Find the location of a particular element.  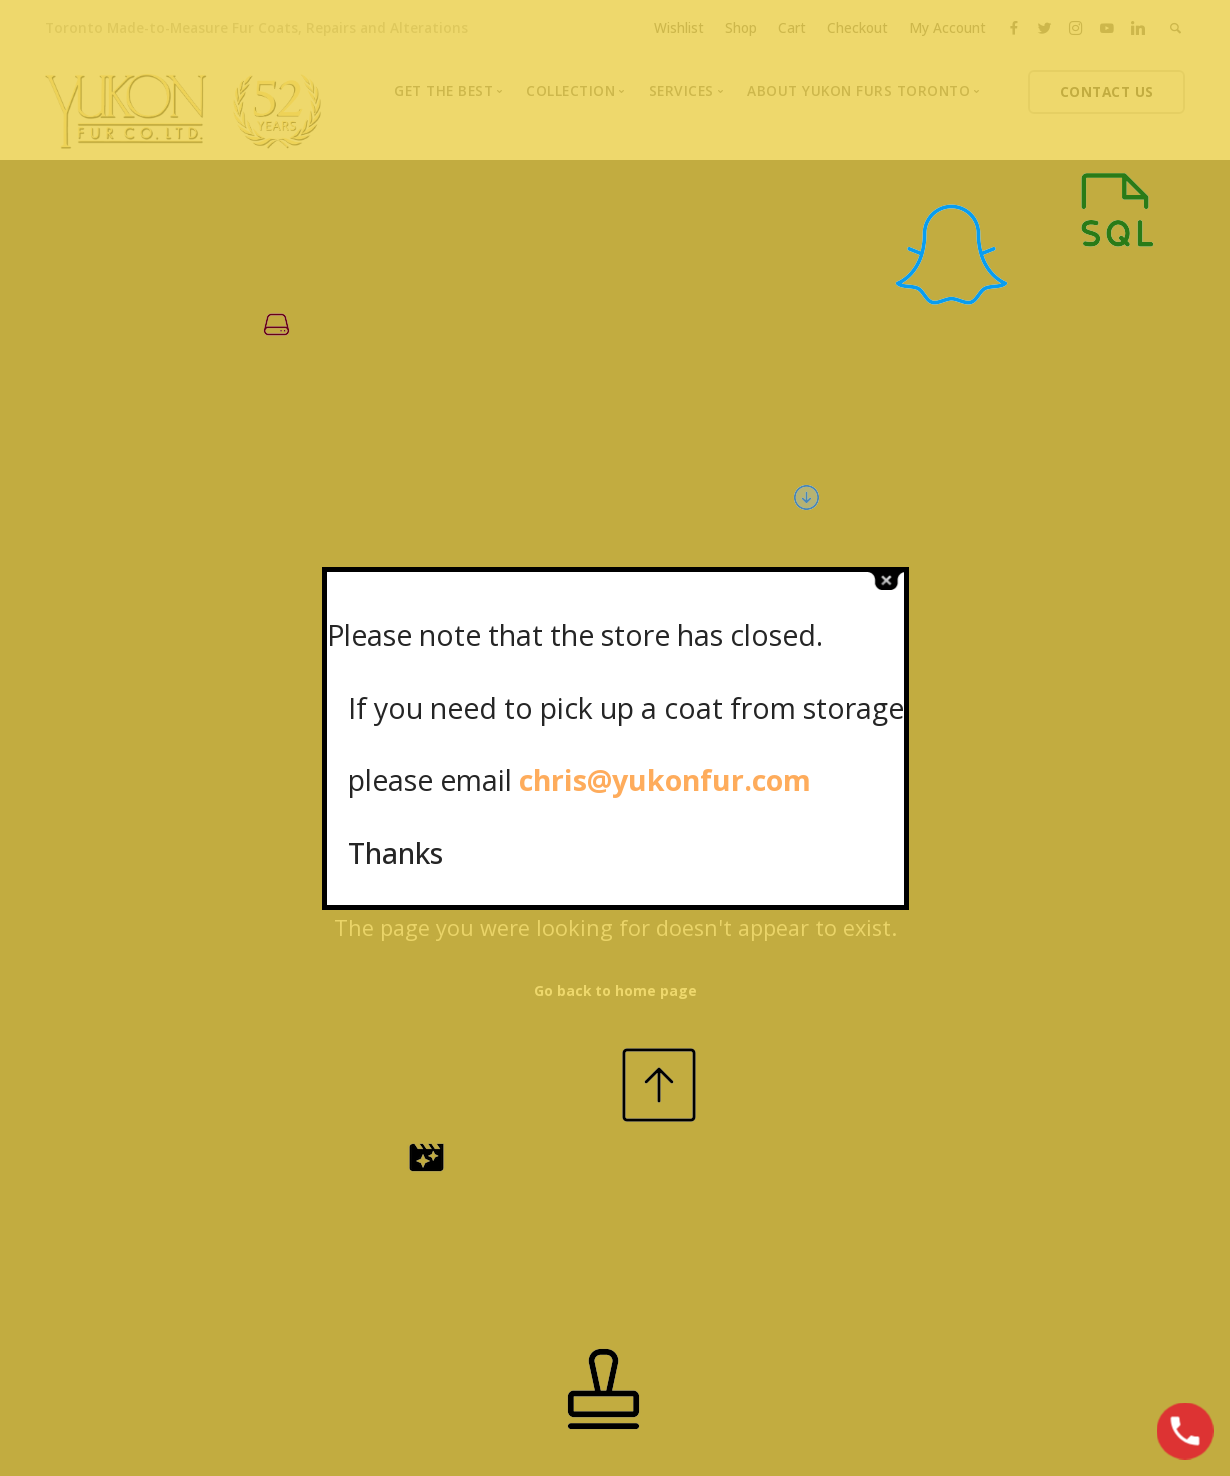

download file or content is located at coordinates (806, 497).